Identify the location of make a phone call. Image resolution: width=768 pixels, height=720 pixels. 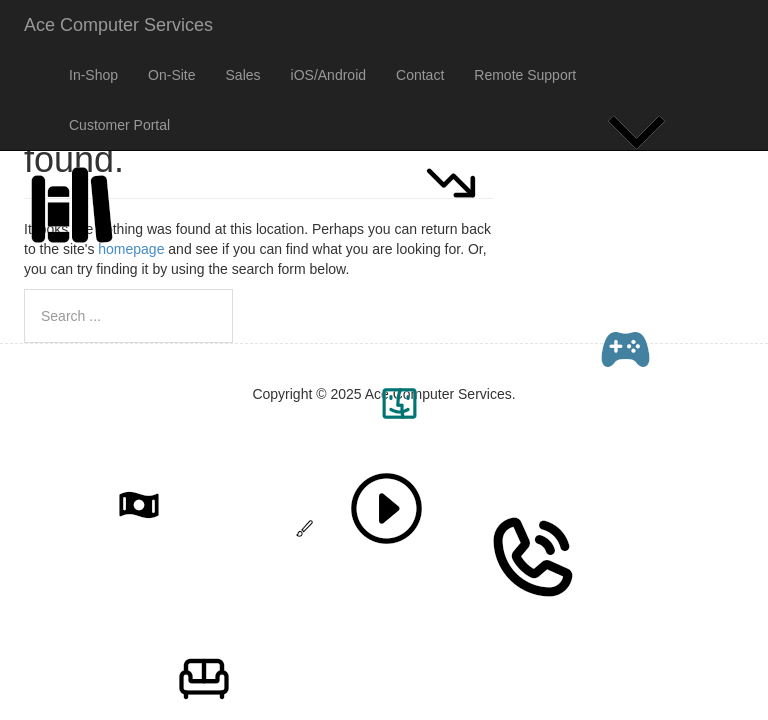
(534, 555).